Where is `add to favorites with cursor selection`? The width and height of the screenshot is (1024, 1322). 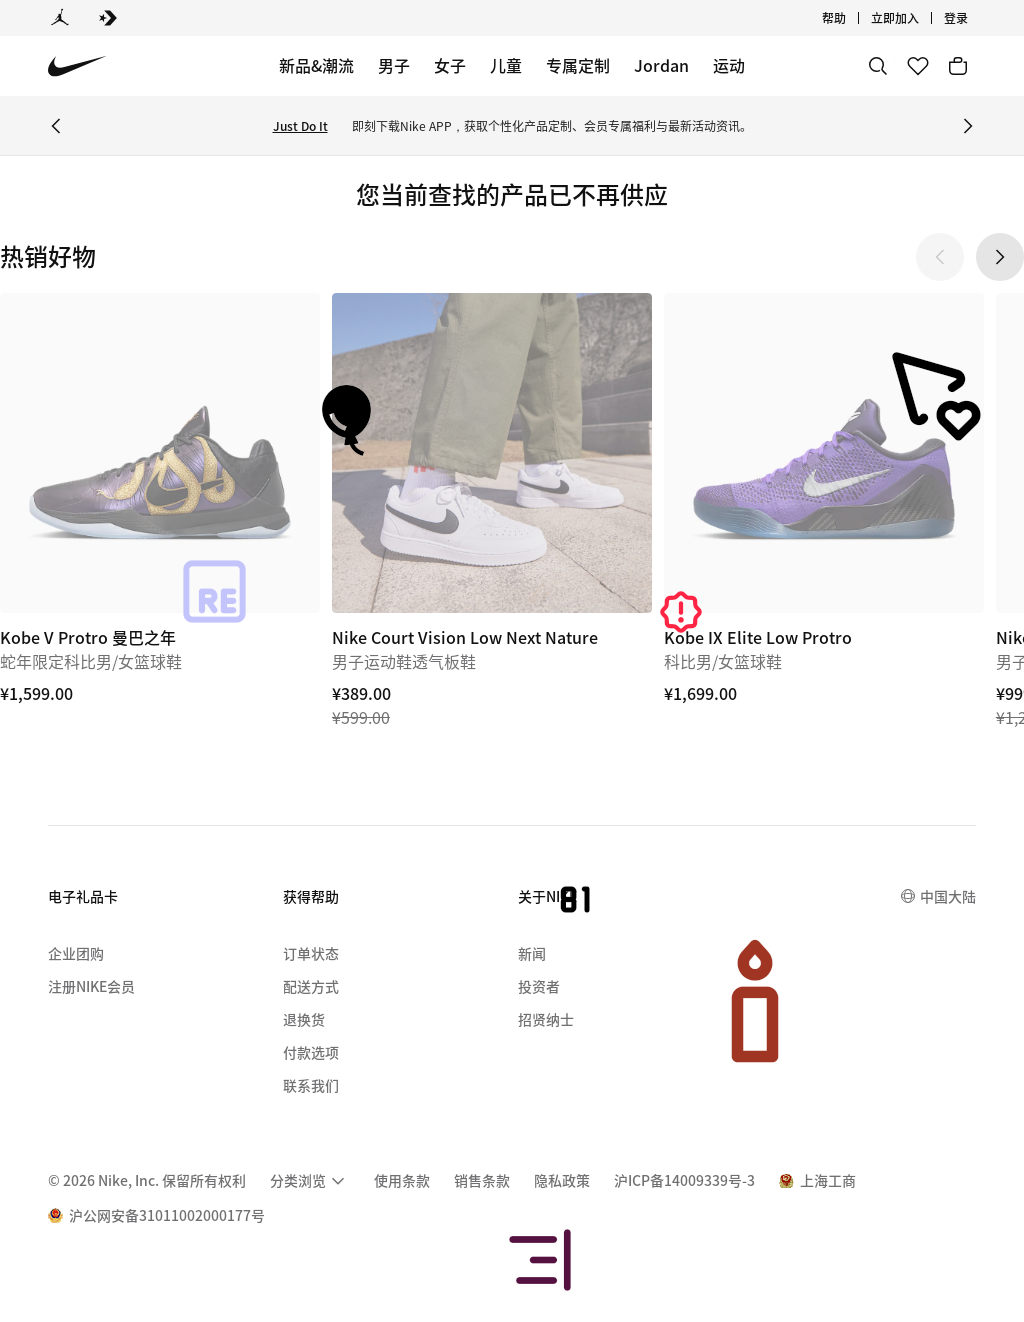 add to favorites with cursor selection is located at coordinates (932, 392).